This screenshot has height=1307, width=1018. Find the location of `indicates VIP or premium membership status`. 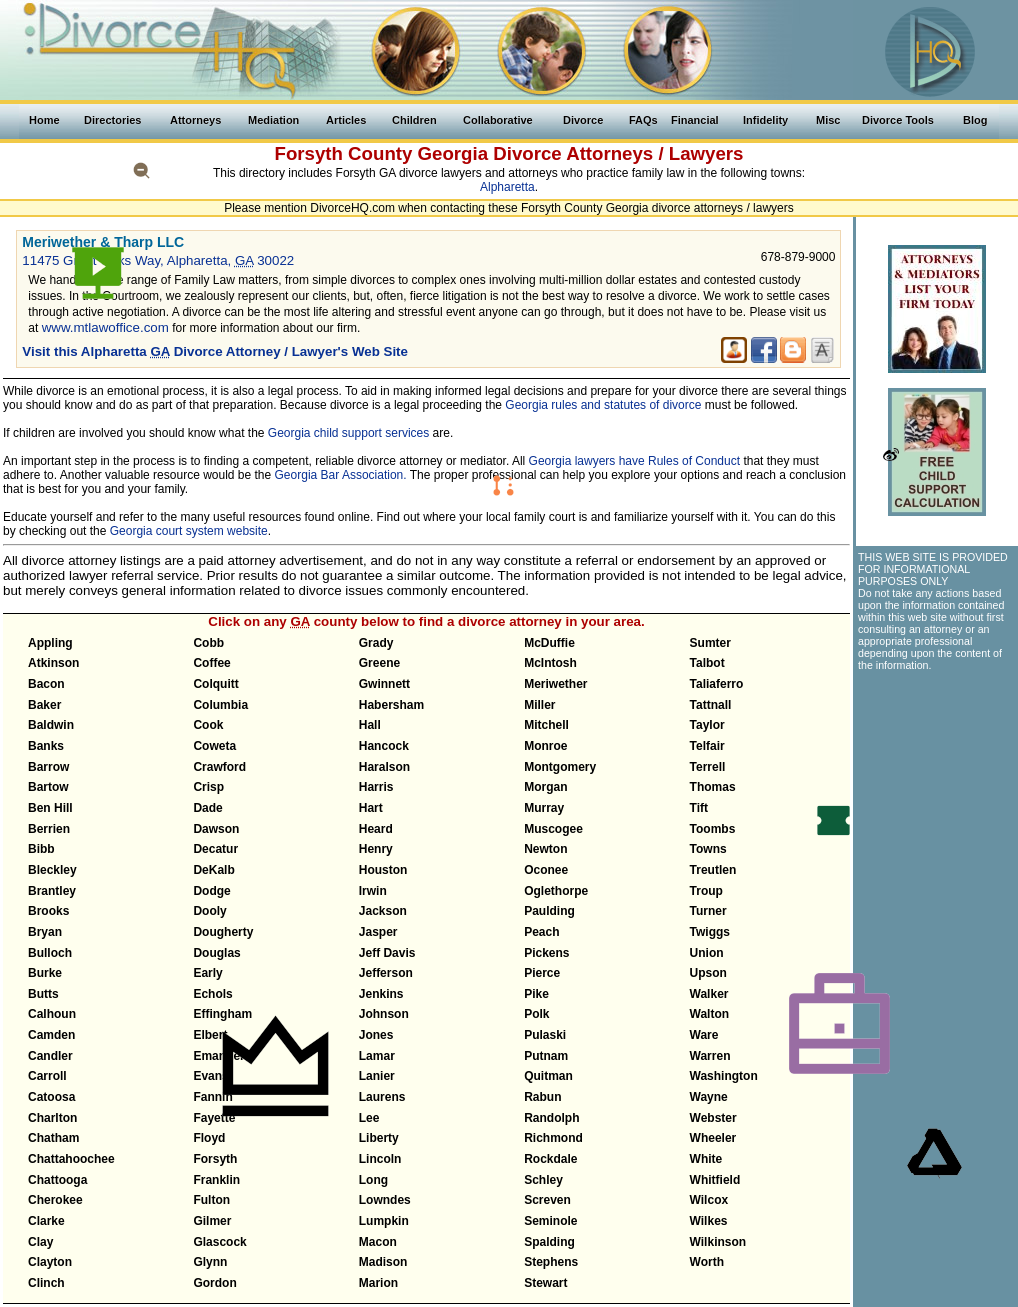

indicates VIP or premium membership status is located at coordinates (275, 1068).